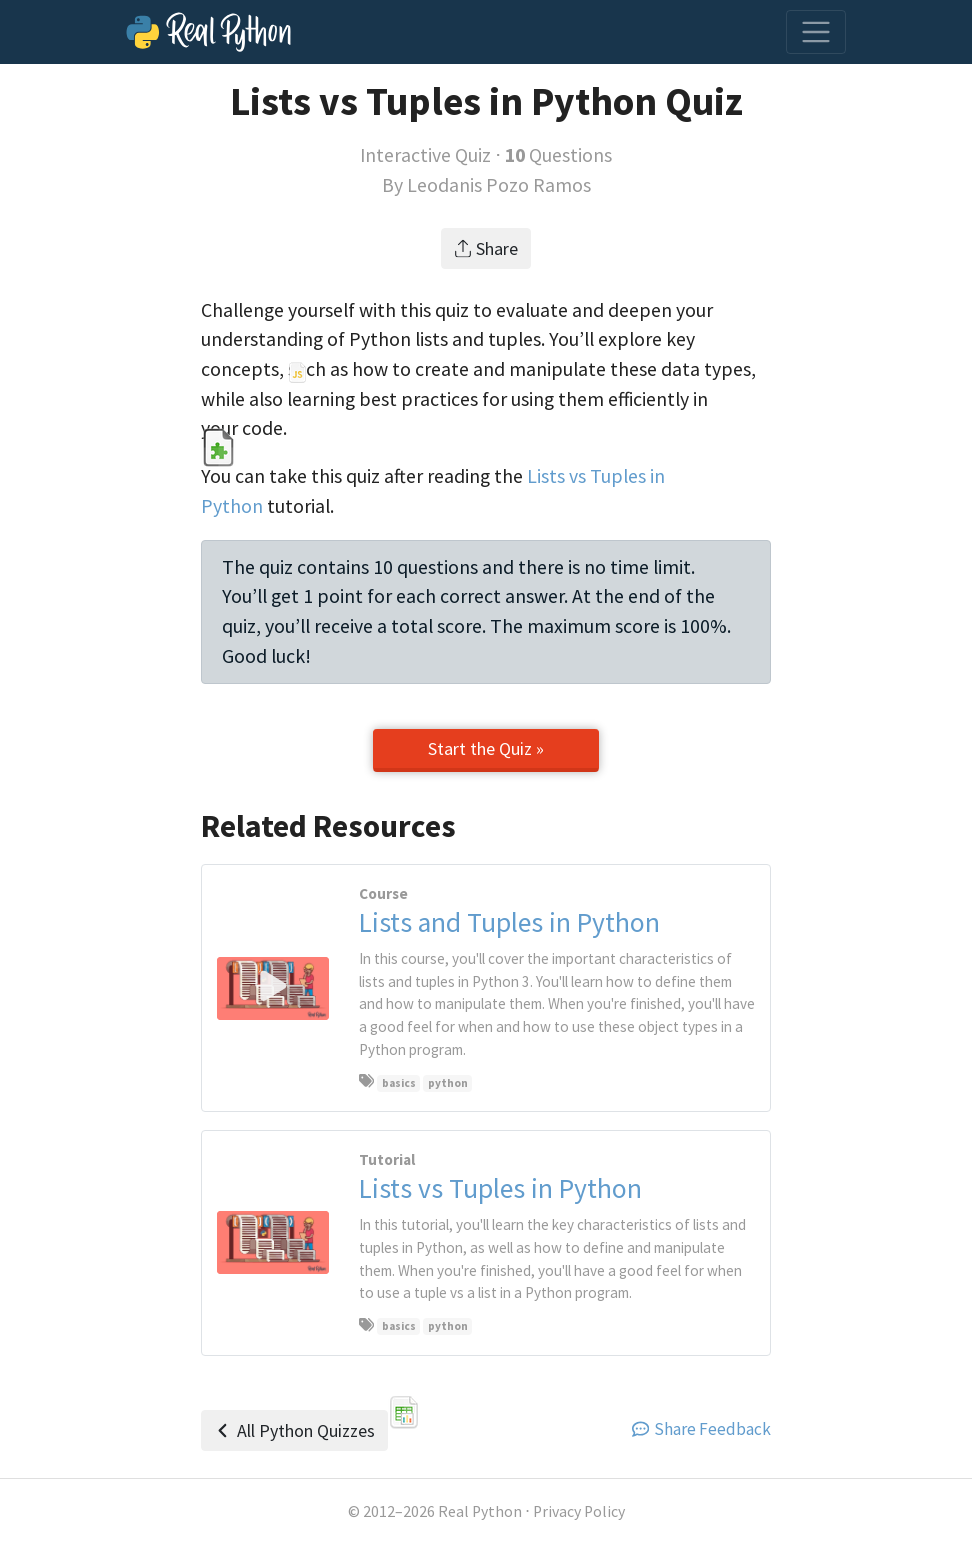 The width and height of the screenshot is (972, 1544). Describe the element at coordinates (218, 447) in the screenshot. I see `openoffice or libreoffice extension file` at that location.